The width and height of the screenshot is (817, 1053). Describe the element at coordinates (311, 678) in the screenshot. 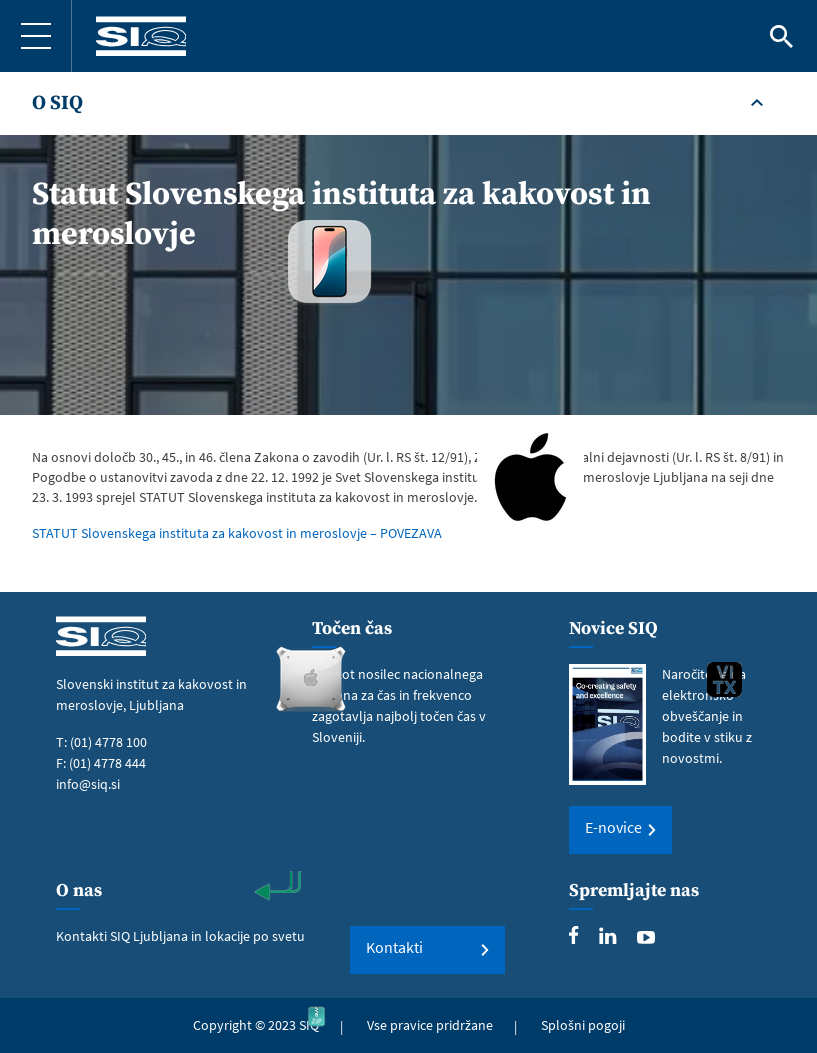

I see `indicates a power mac g4 quicksilver device` at that location.